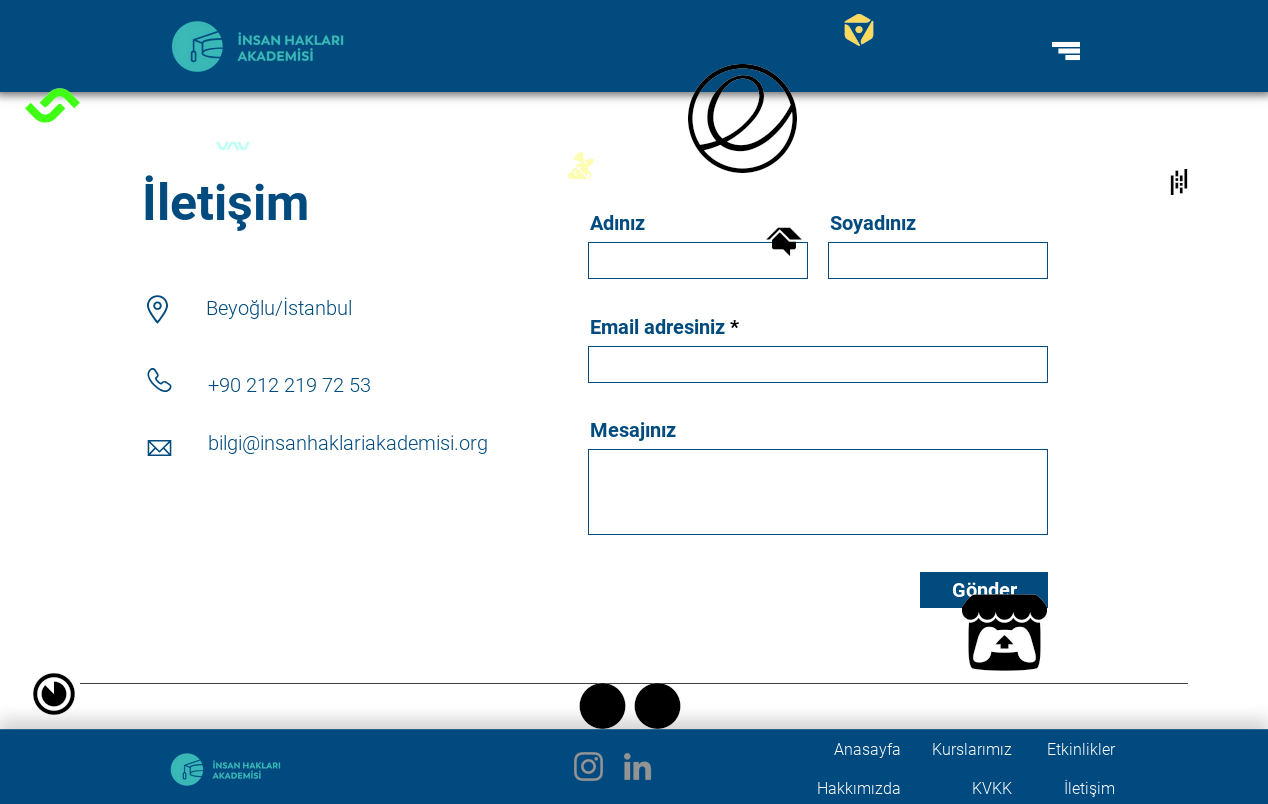  I want to click on visit itch.io indie game marketplace, so click(1004, 632).